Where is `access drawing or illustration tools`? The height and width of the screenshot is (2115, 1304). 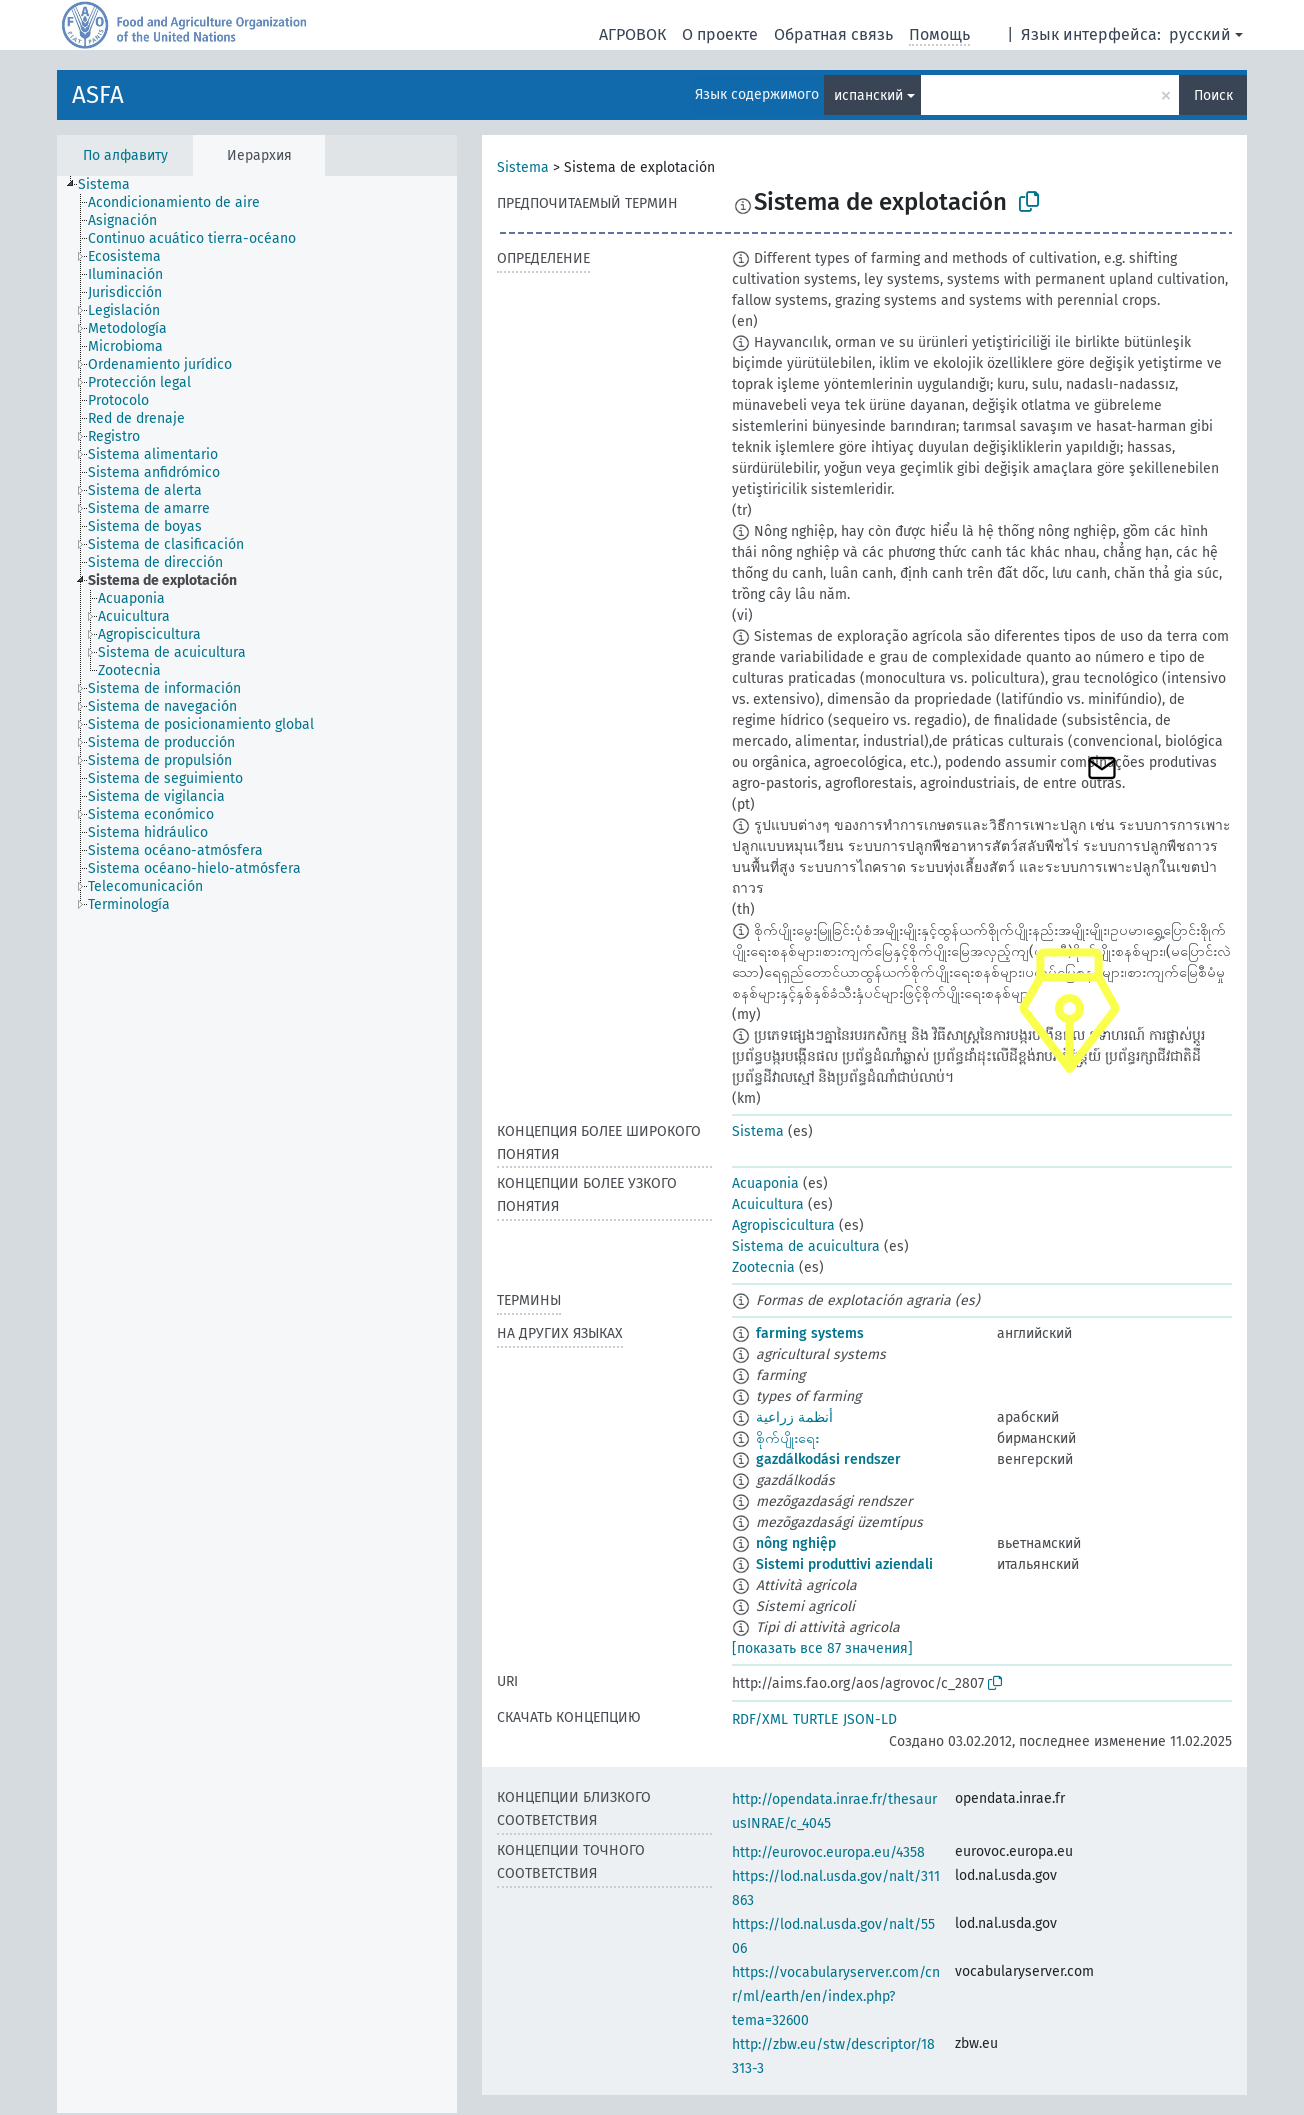
access drawing or illustration tools is located at coordinates (1069, 1006).